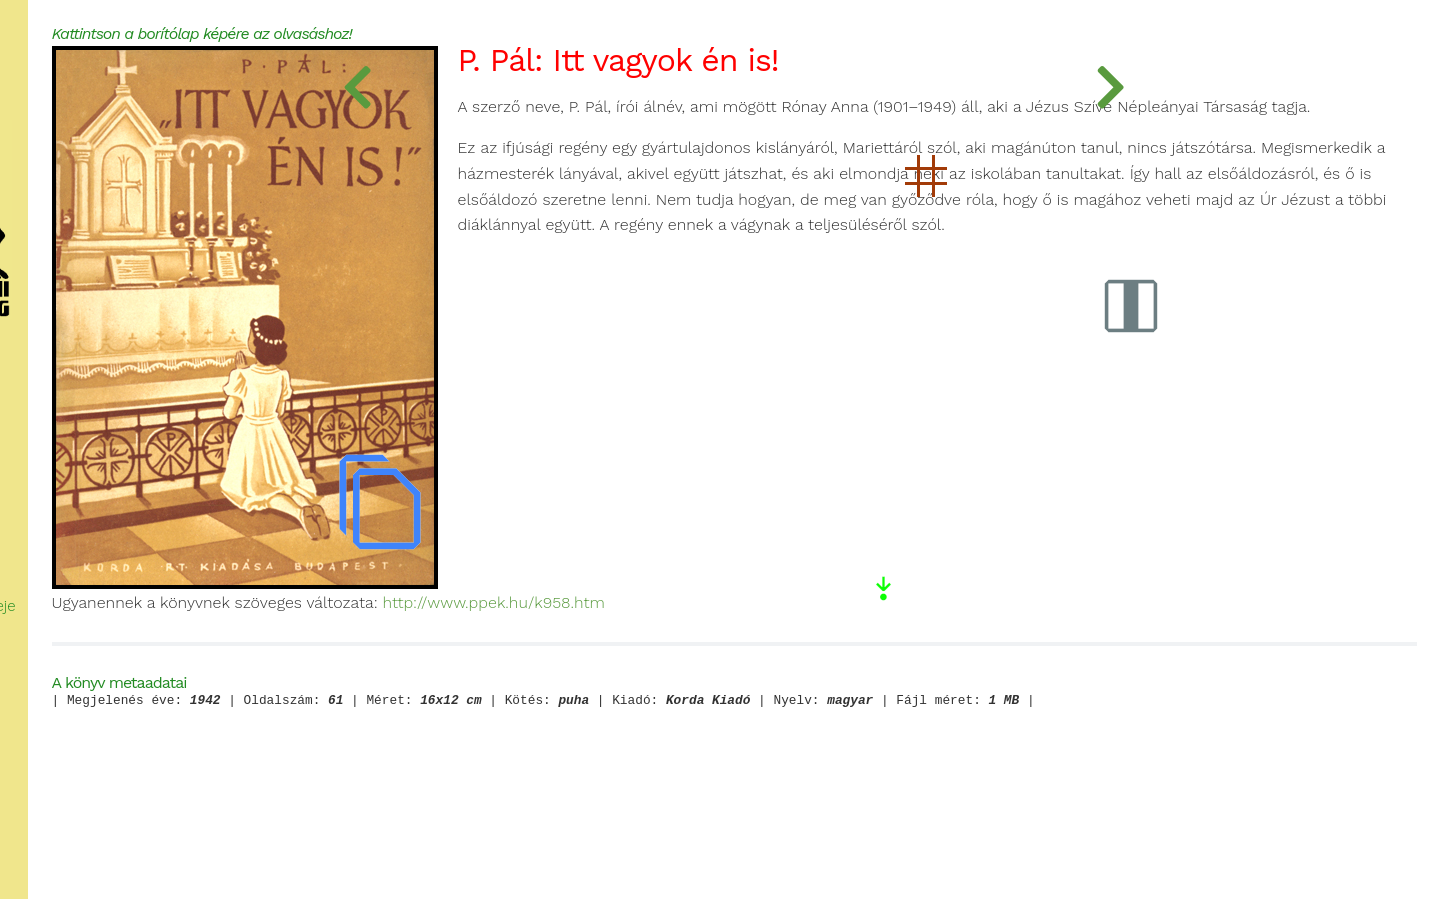  I want to click on indicates a numeric variable or constant in code, so click(926, 176).